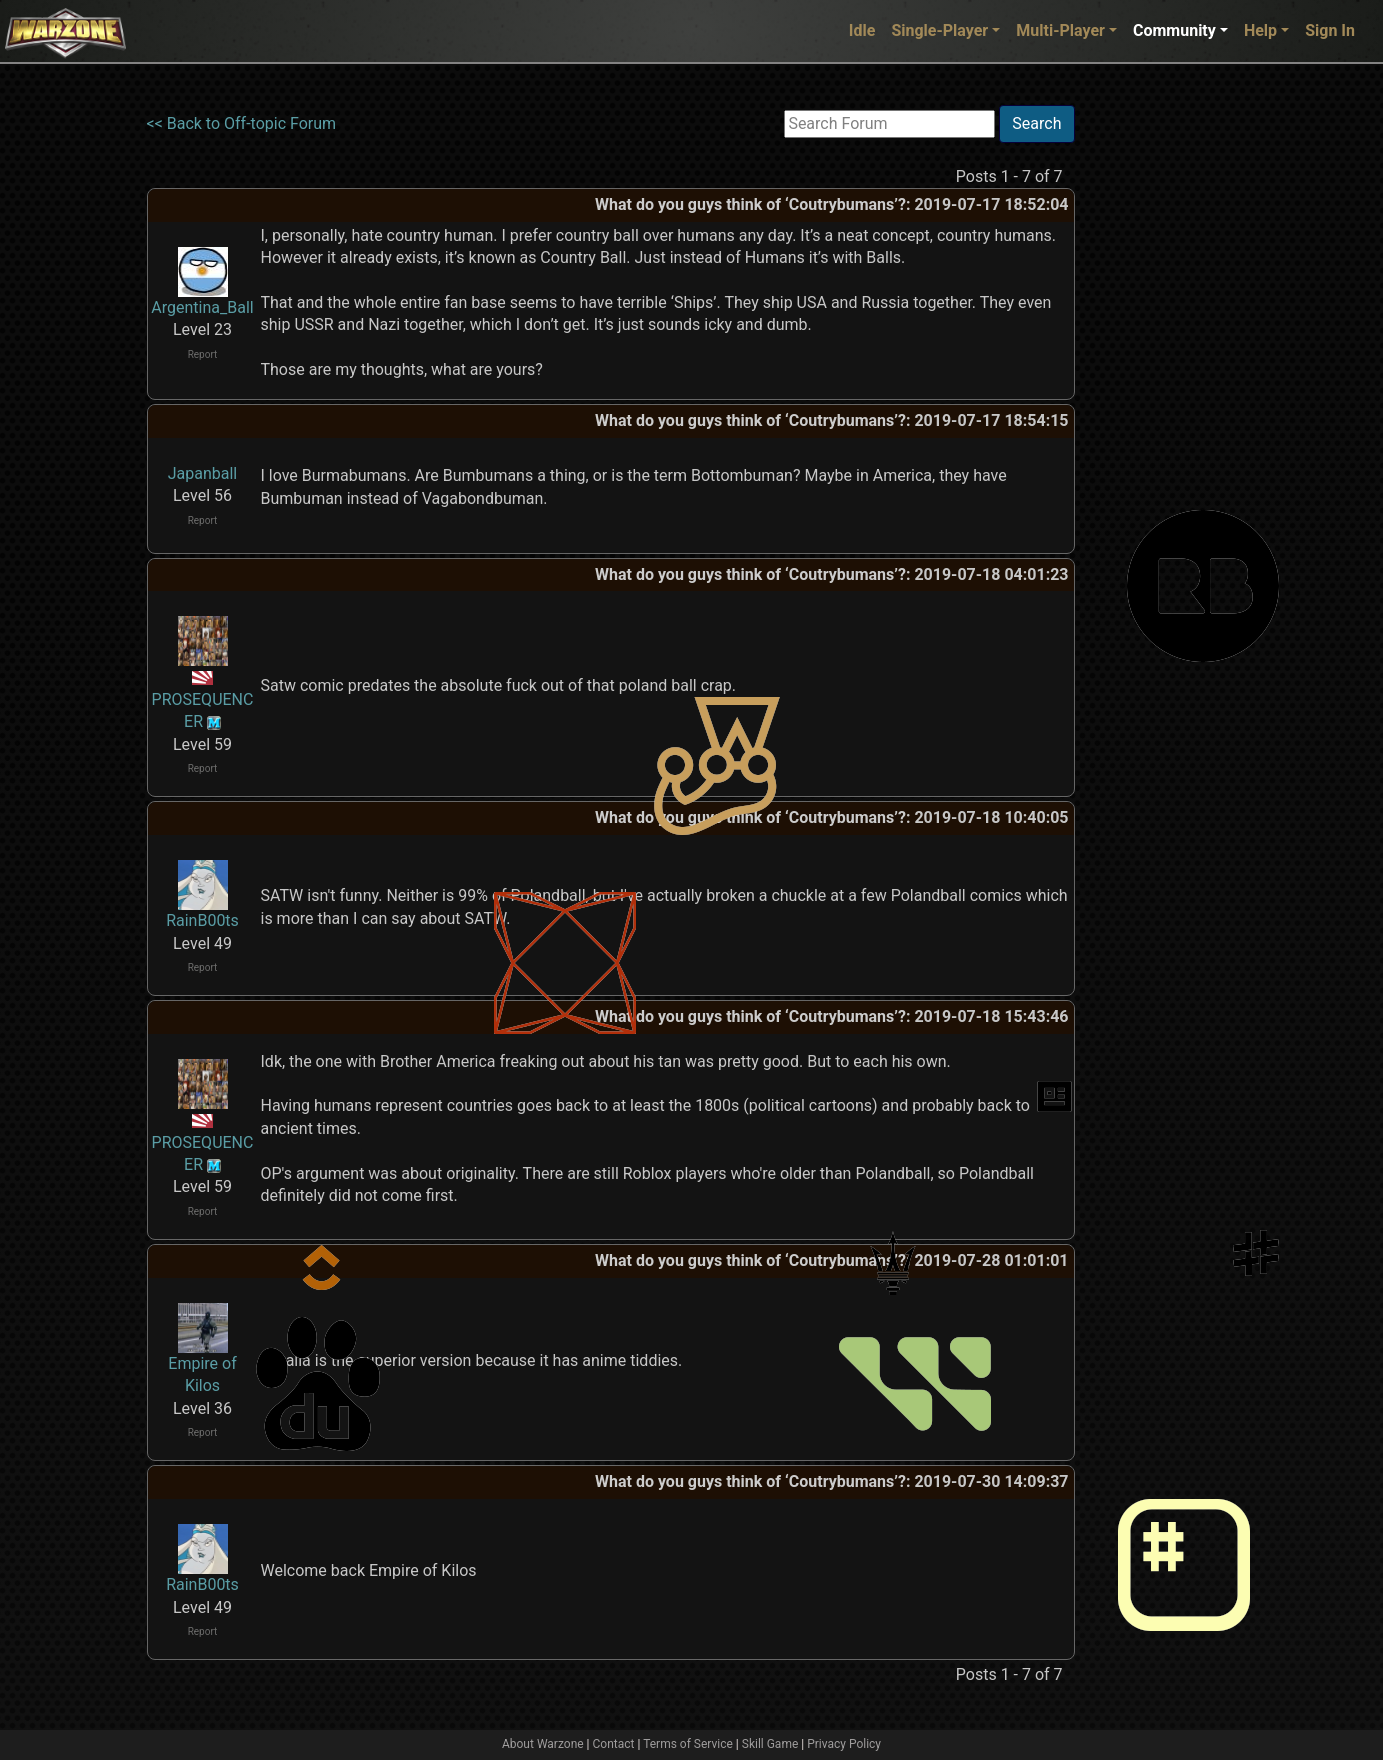  Describe the element at coordinates (915, 1384) in the screenshot. I see `western digital brand logo` at that location.